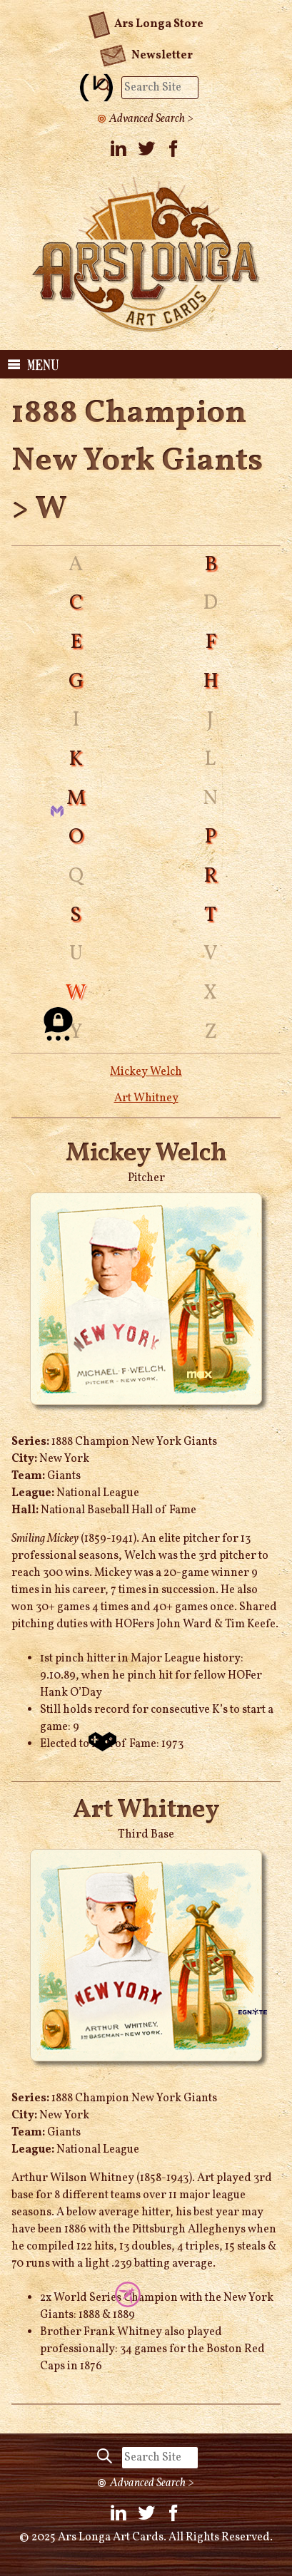  Describe the element at coordinates (199, 1374) in the screenshot. I see `open the Max streaming app` at that location.